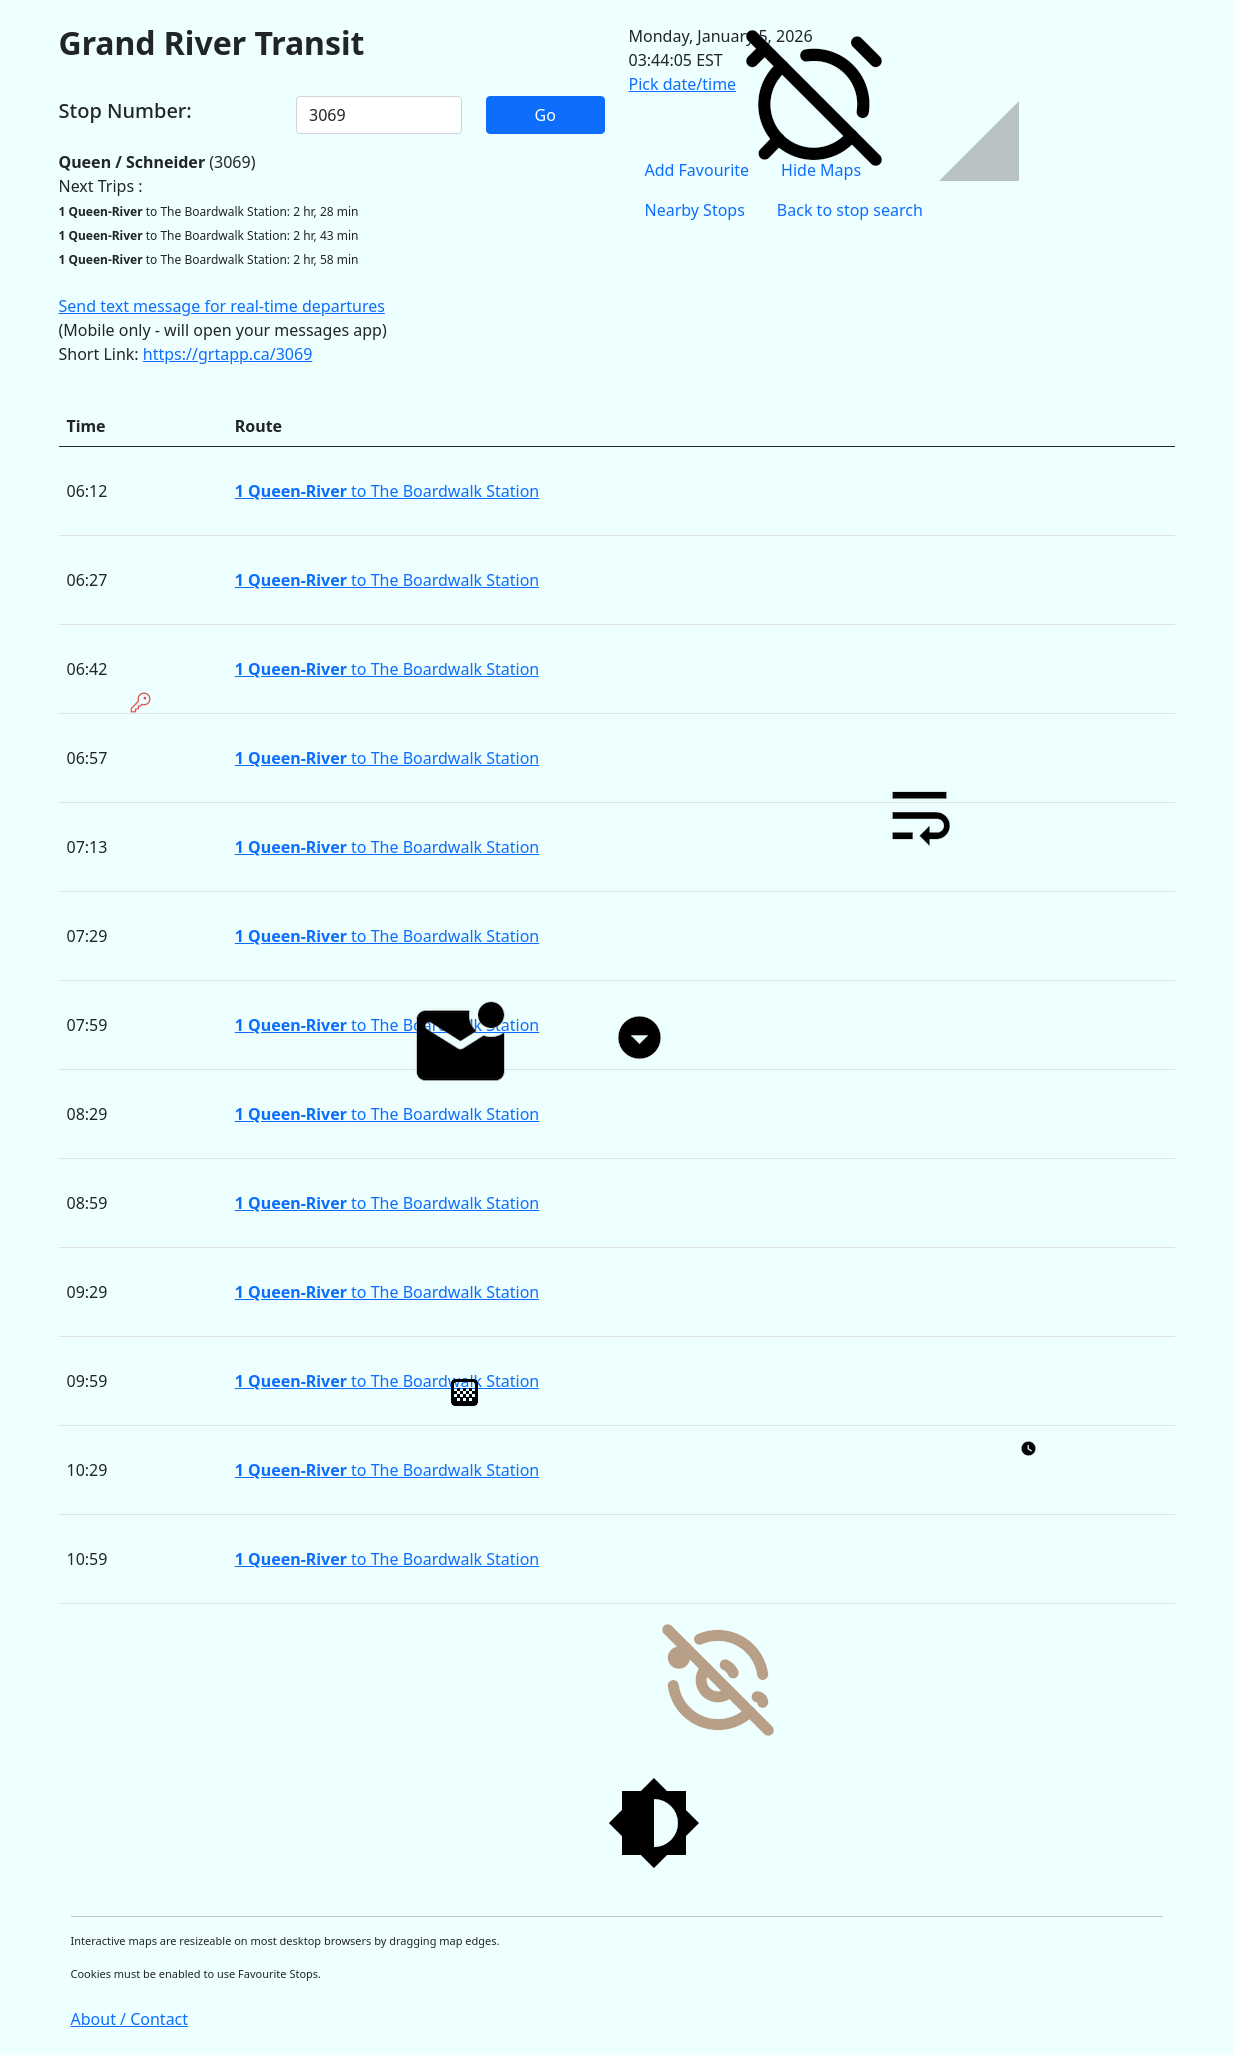 The height and width of the screenshot is (2055, 1233). What do you see at coordinates (464, 1392) in the screenshot?
I see `apply a gradient effect to an image` at bounding box center [464, 1392].